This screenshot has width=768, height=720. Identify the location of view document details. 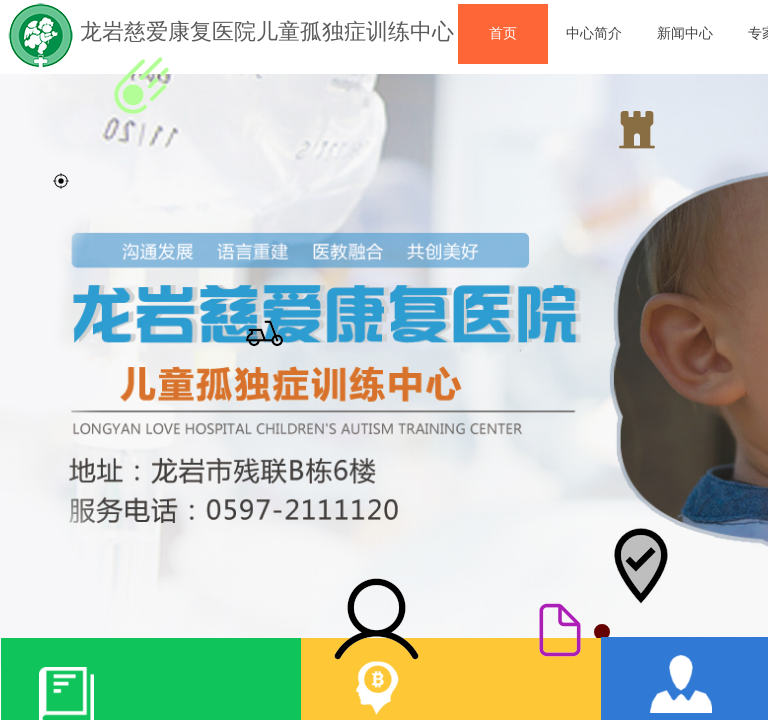
(560, 630).